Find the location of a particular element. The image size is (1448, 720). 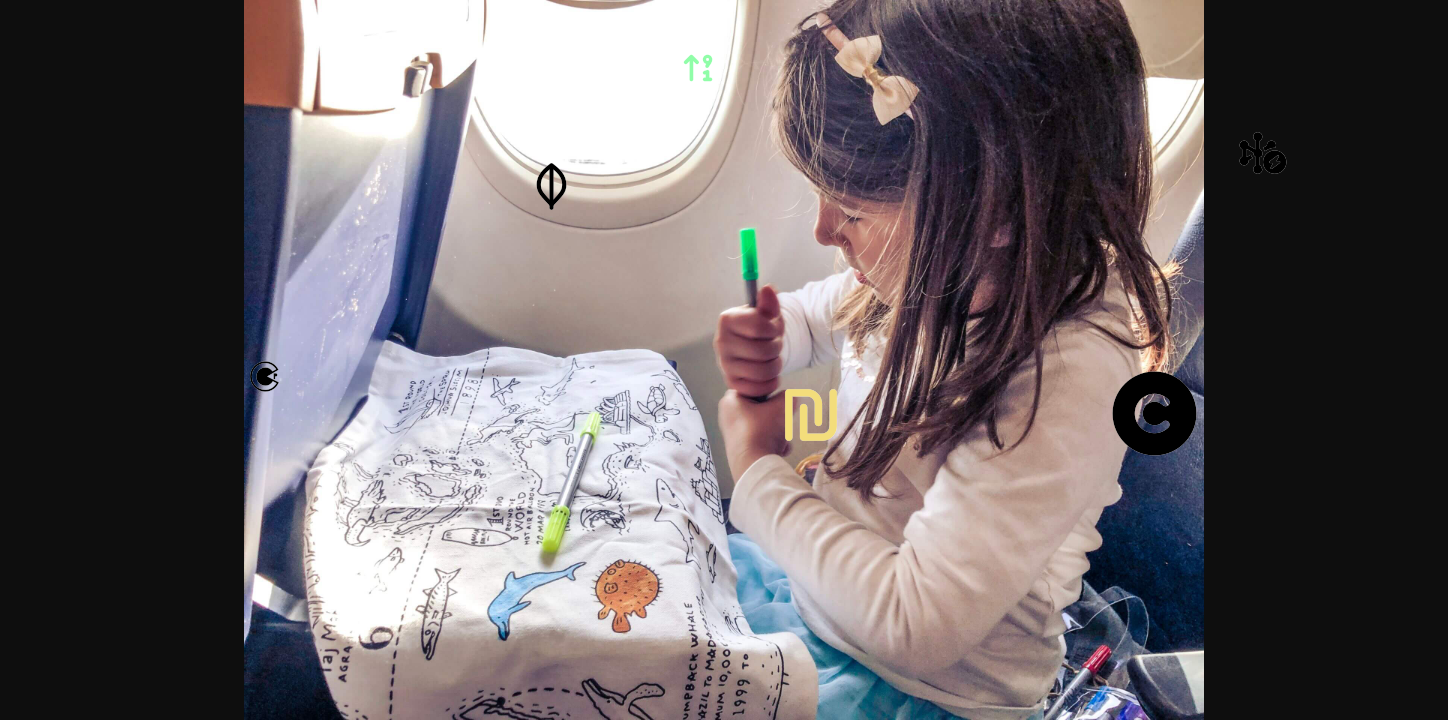

sort numbers in descending order (9 to 1) is located at coordinates (699, 68).